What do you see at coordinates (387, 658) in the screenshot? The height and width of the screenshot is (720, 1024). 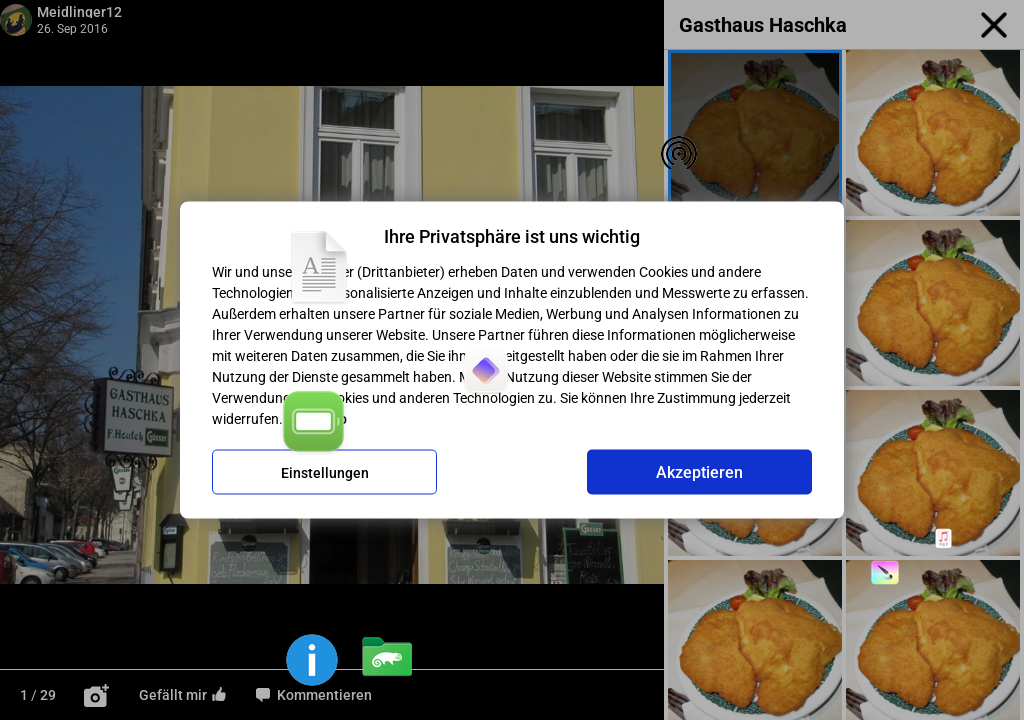 I see `open the openSUSE linux files folder` at bounding box center [387, 658].